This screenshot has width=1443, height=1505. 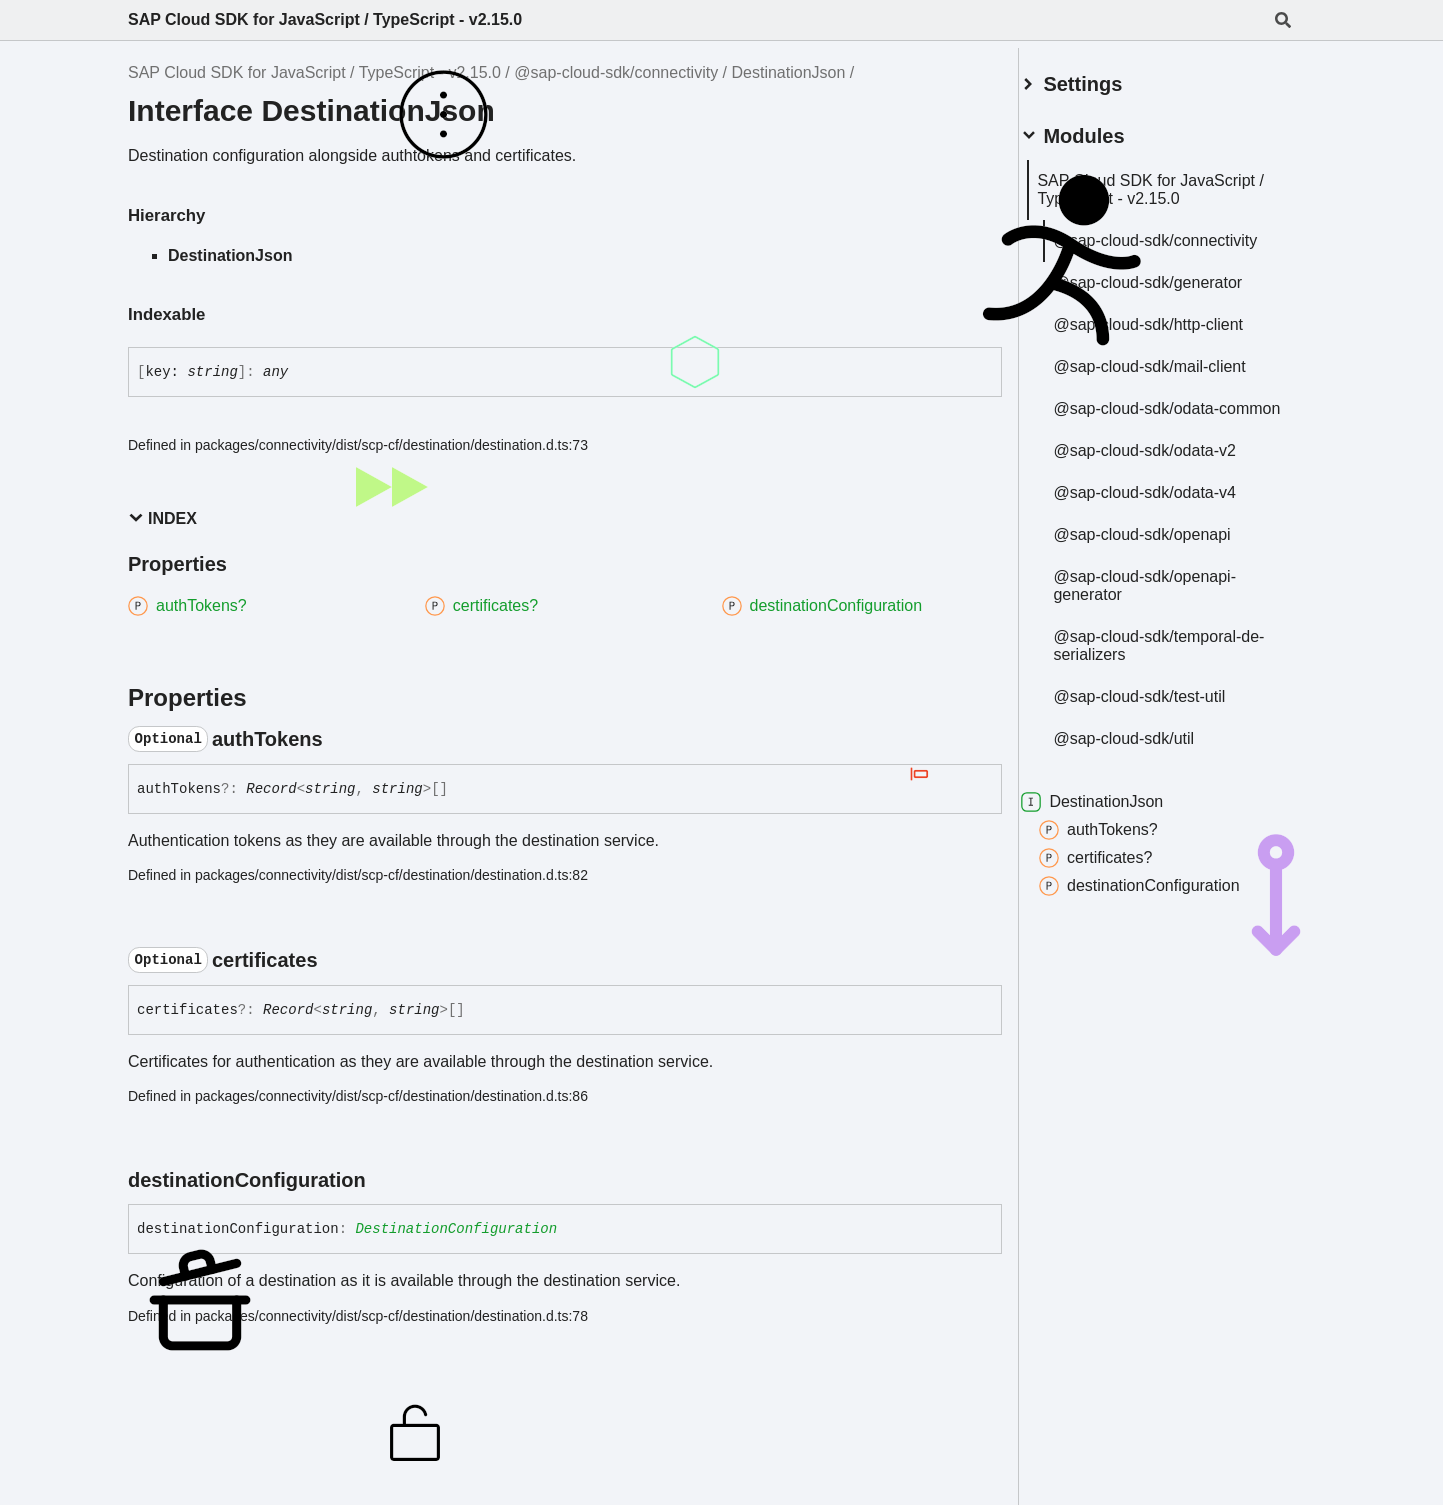 What do you see at coordinates (1065, 257) in the screenshot?
I see `start a running or fitness activity` at bounding box center [1065, 257].